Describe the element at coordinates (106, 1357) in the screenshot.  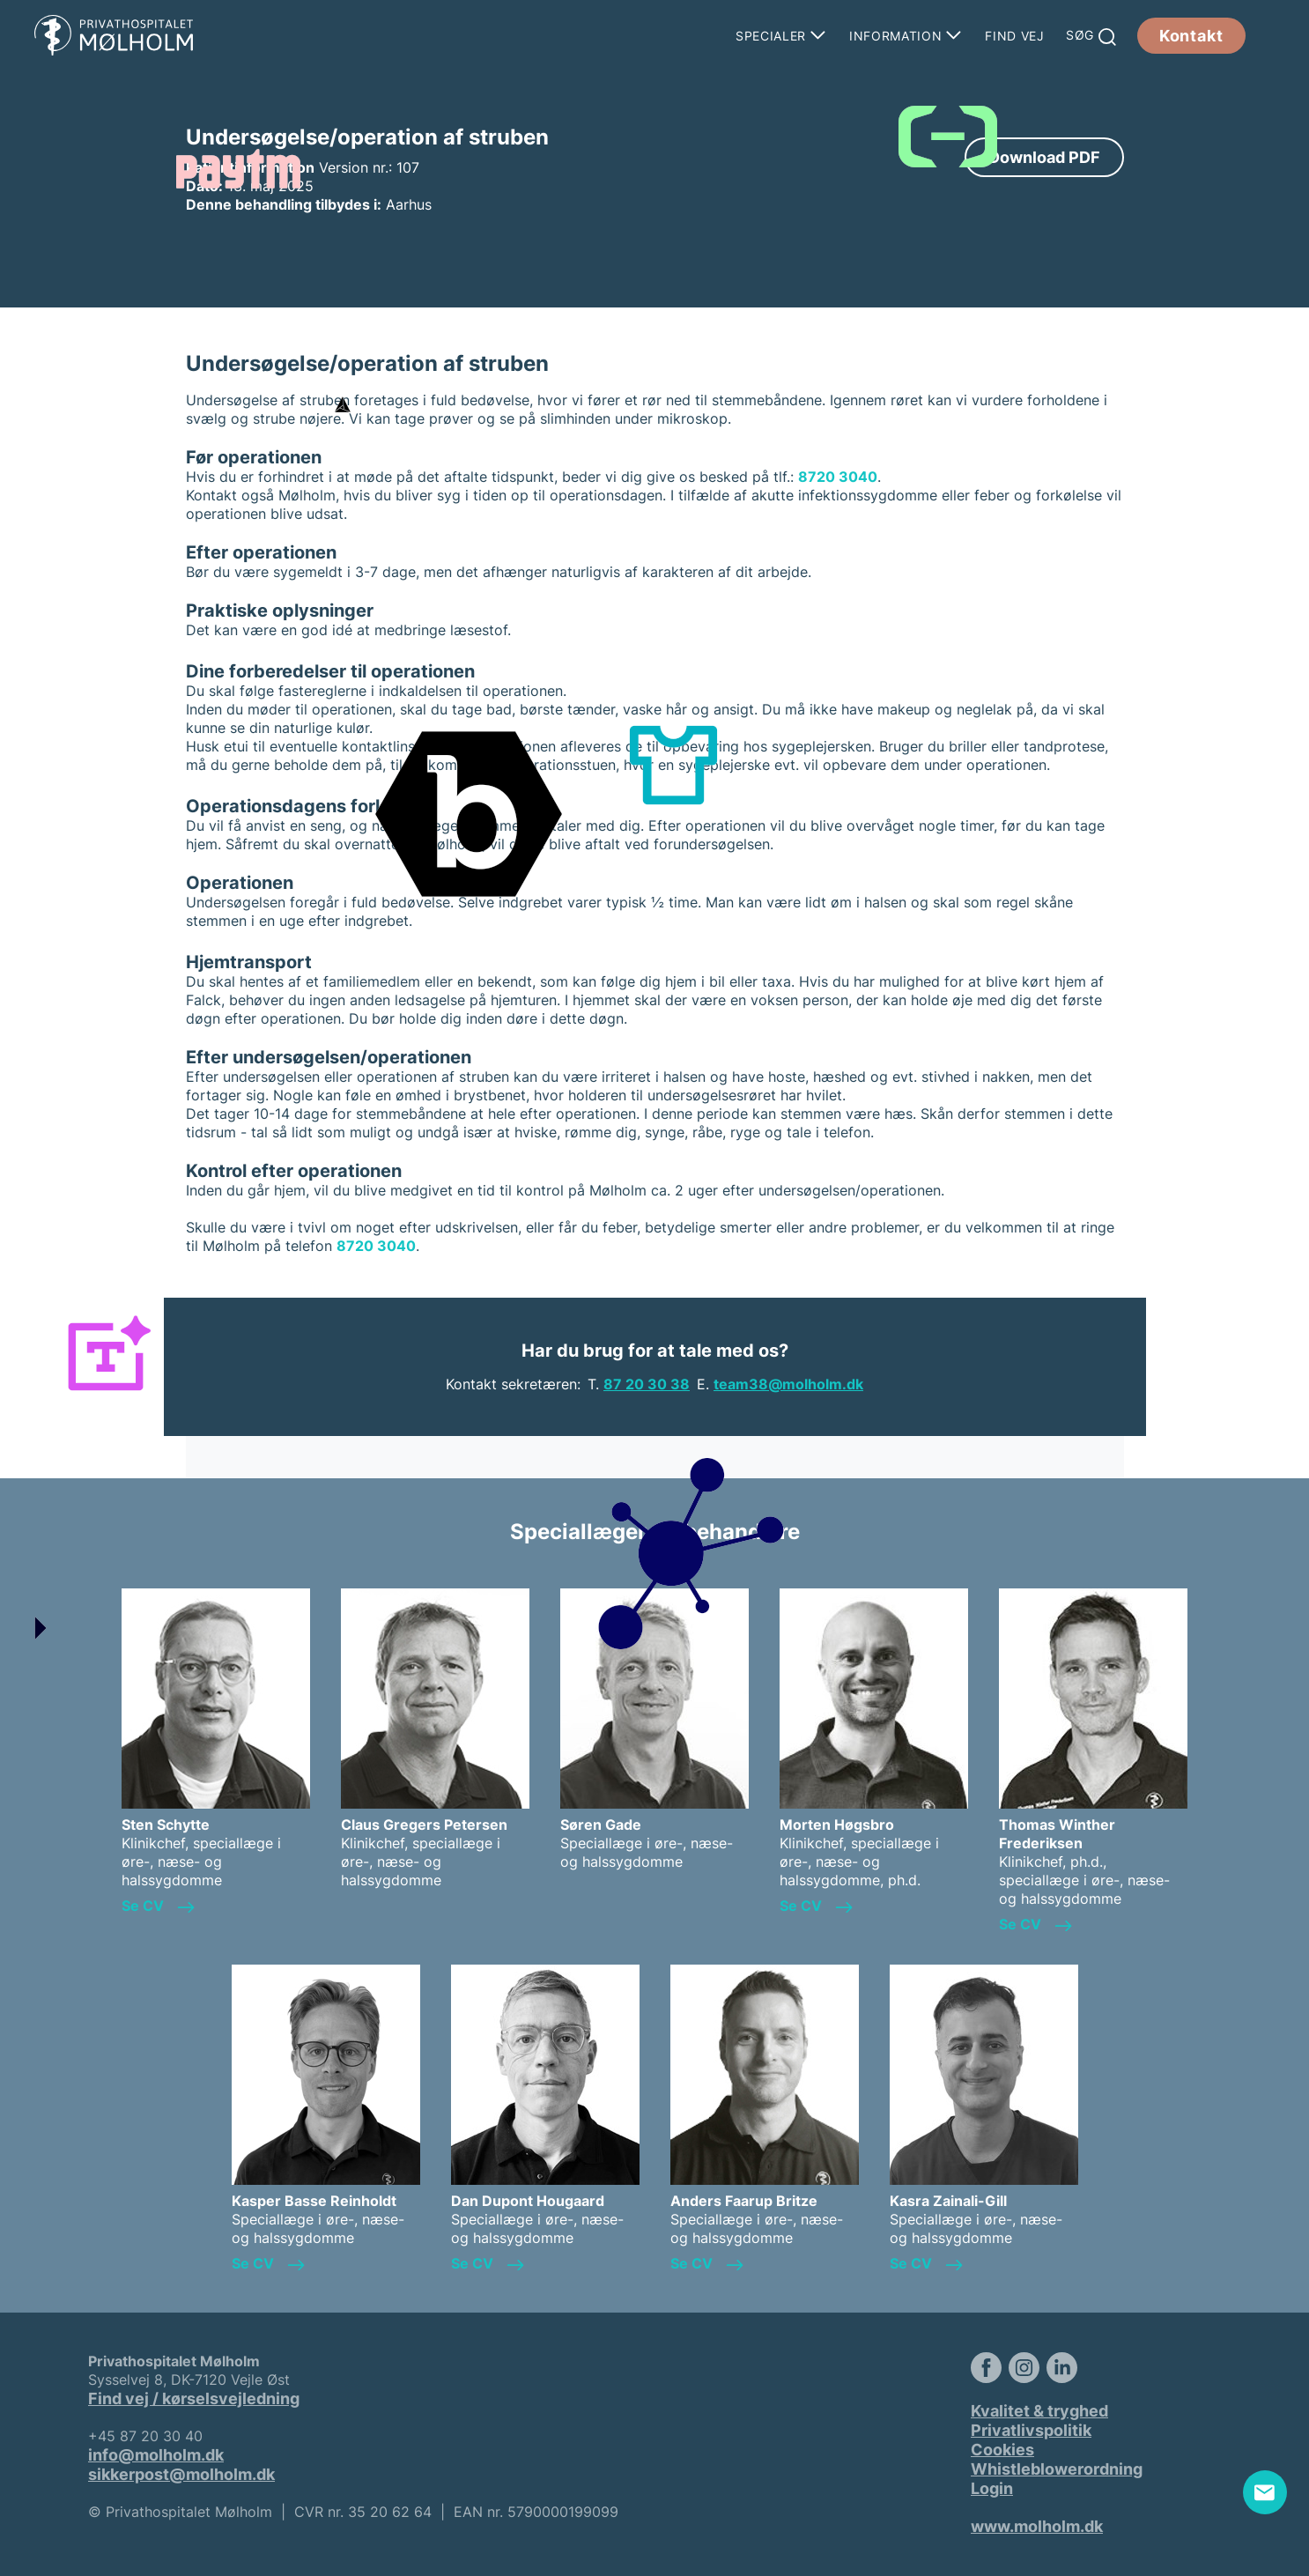
I see `generate text using AI` at that location.